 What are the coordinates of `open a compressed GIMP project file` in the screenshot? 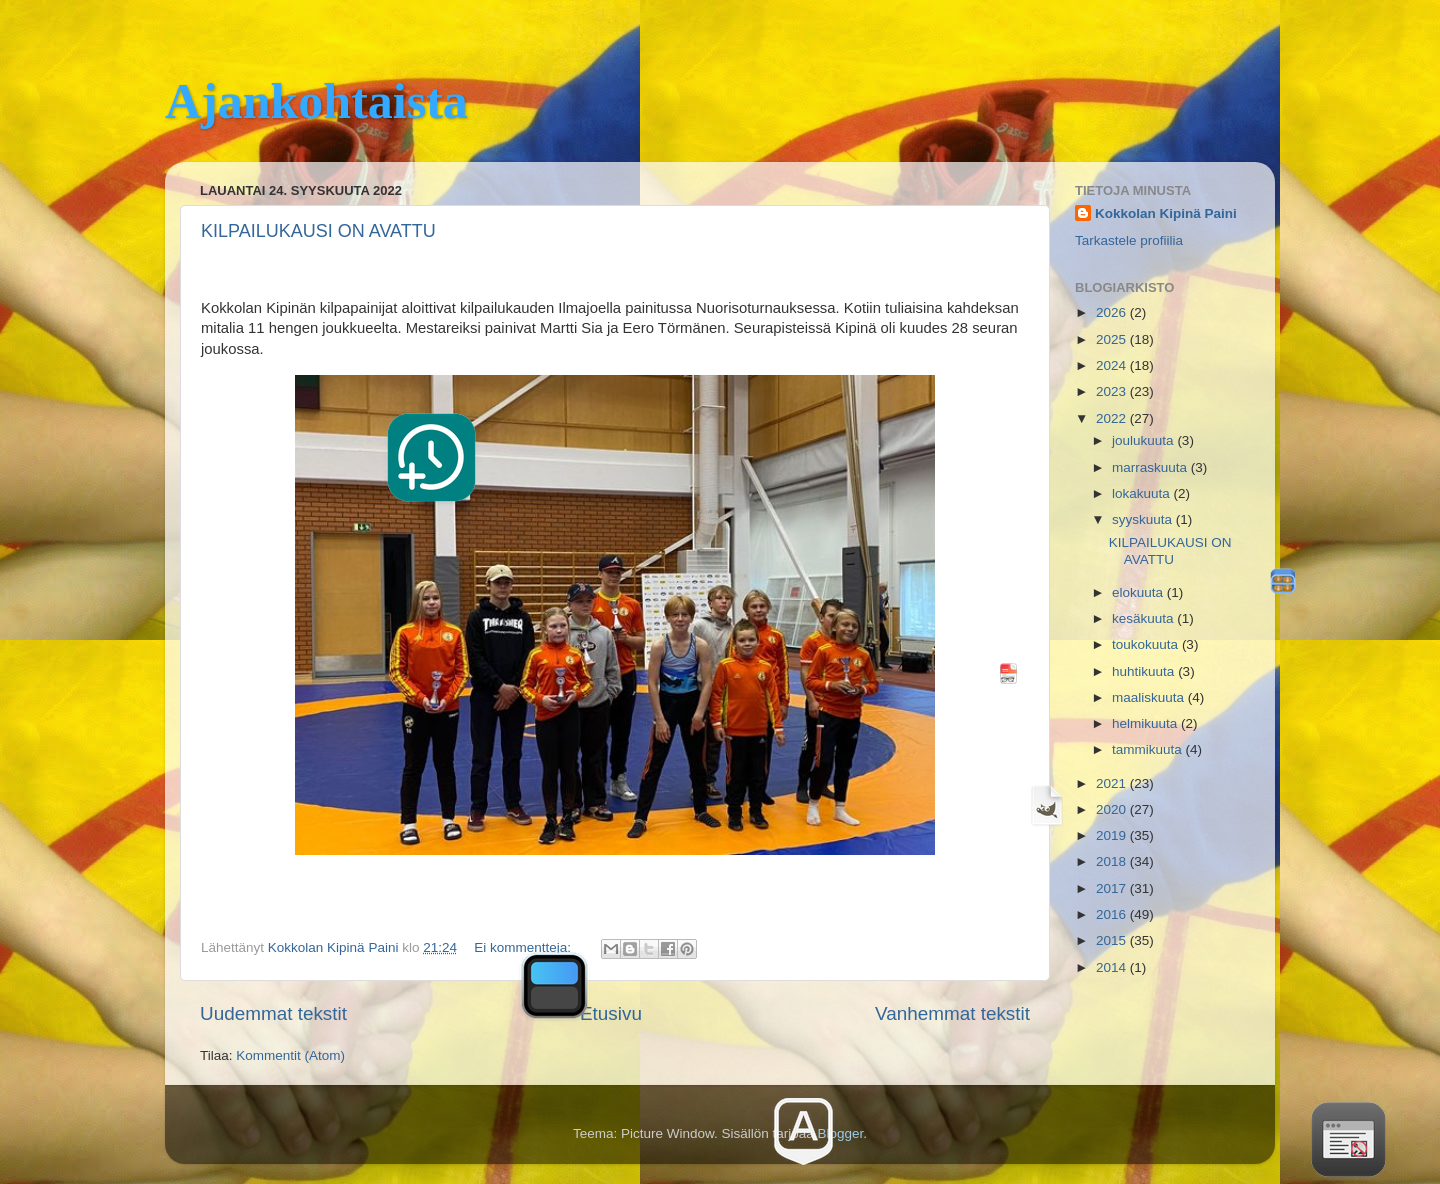 It's located at (1047, 806).